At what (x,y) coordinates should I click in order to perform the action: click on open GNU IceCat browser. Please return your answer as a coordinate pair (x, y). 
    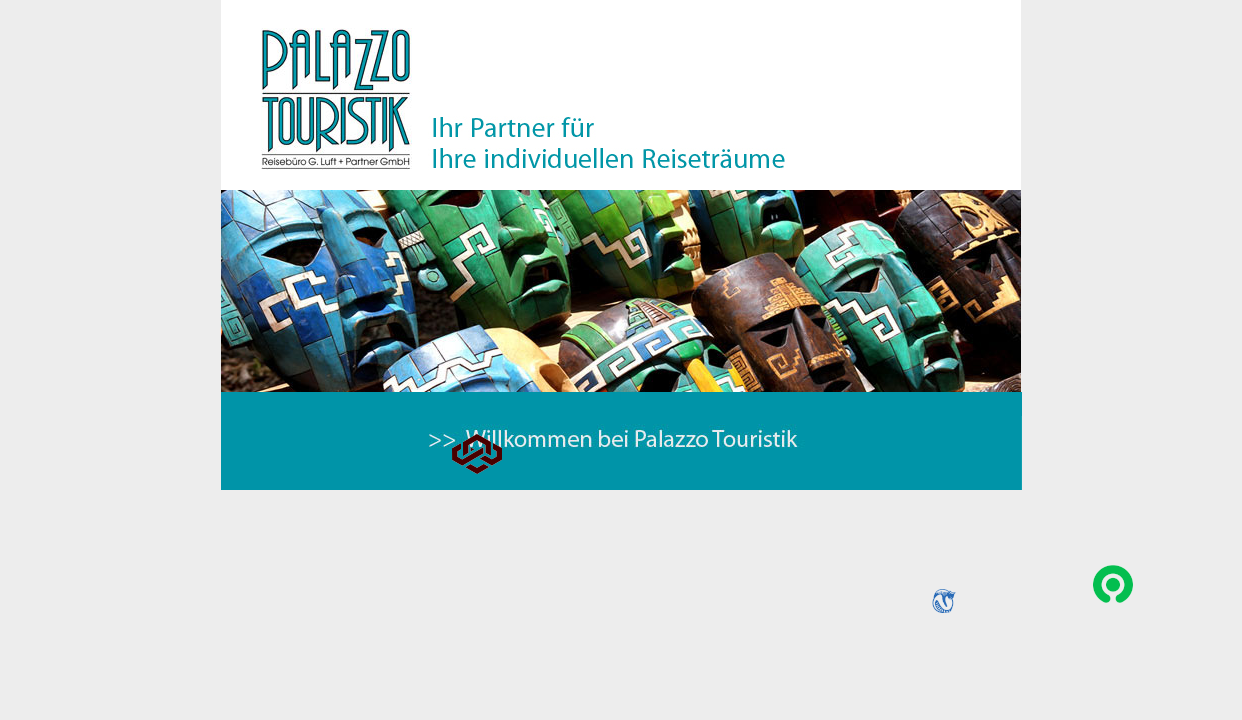
    Looking at the image, I should click on (944, 601).